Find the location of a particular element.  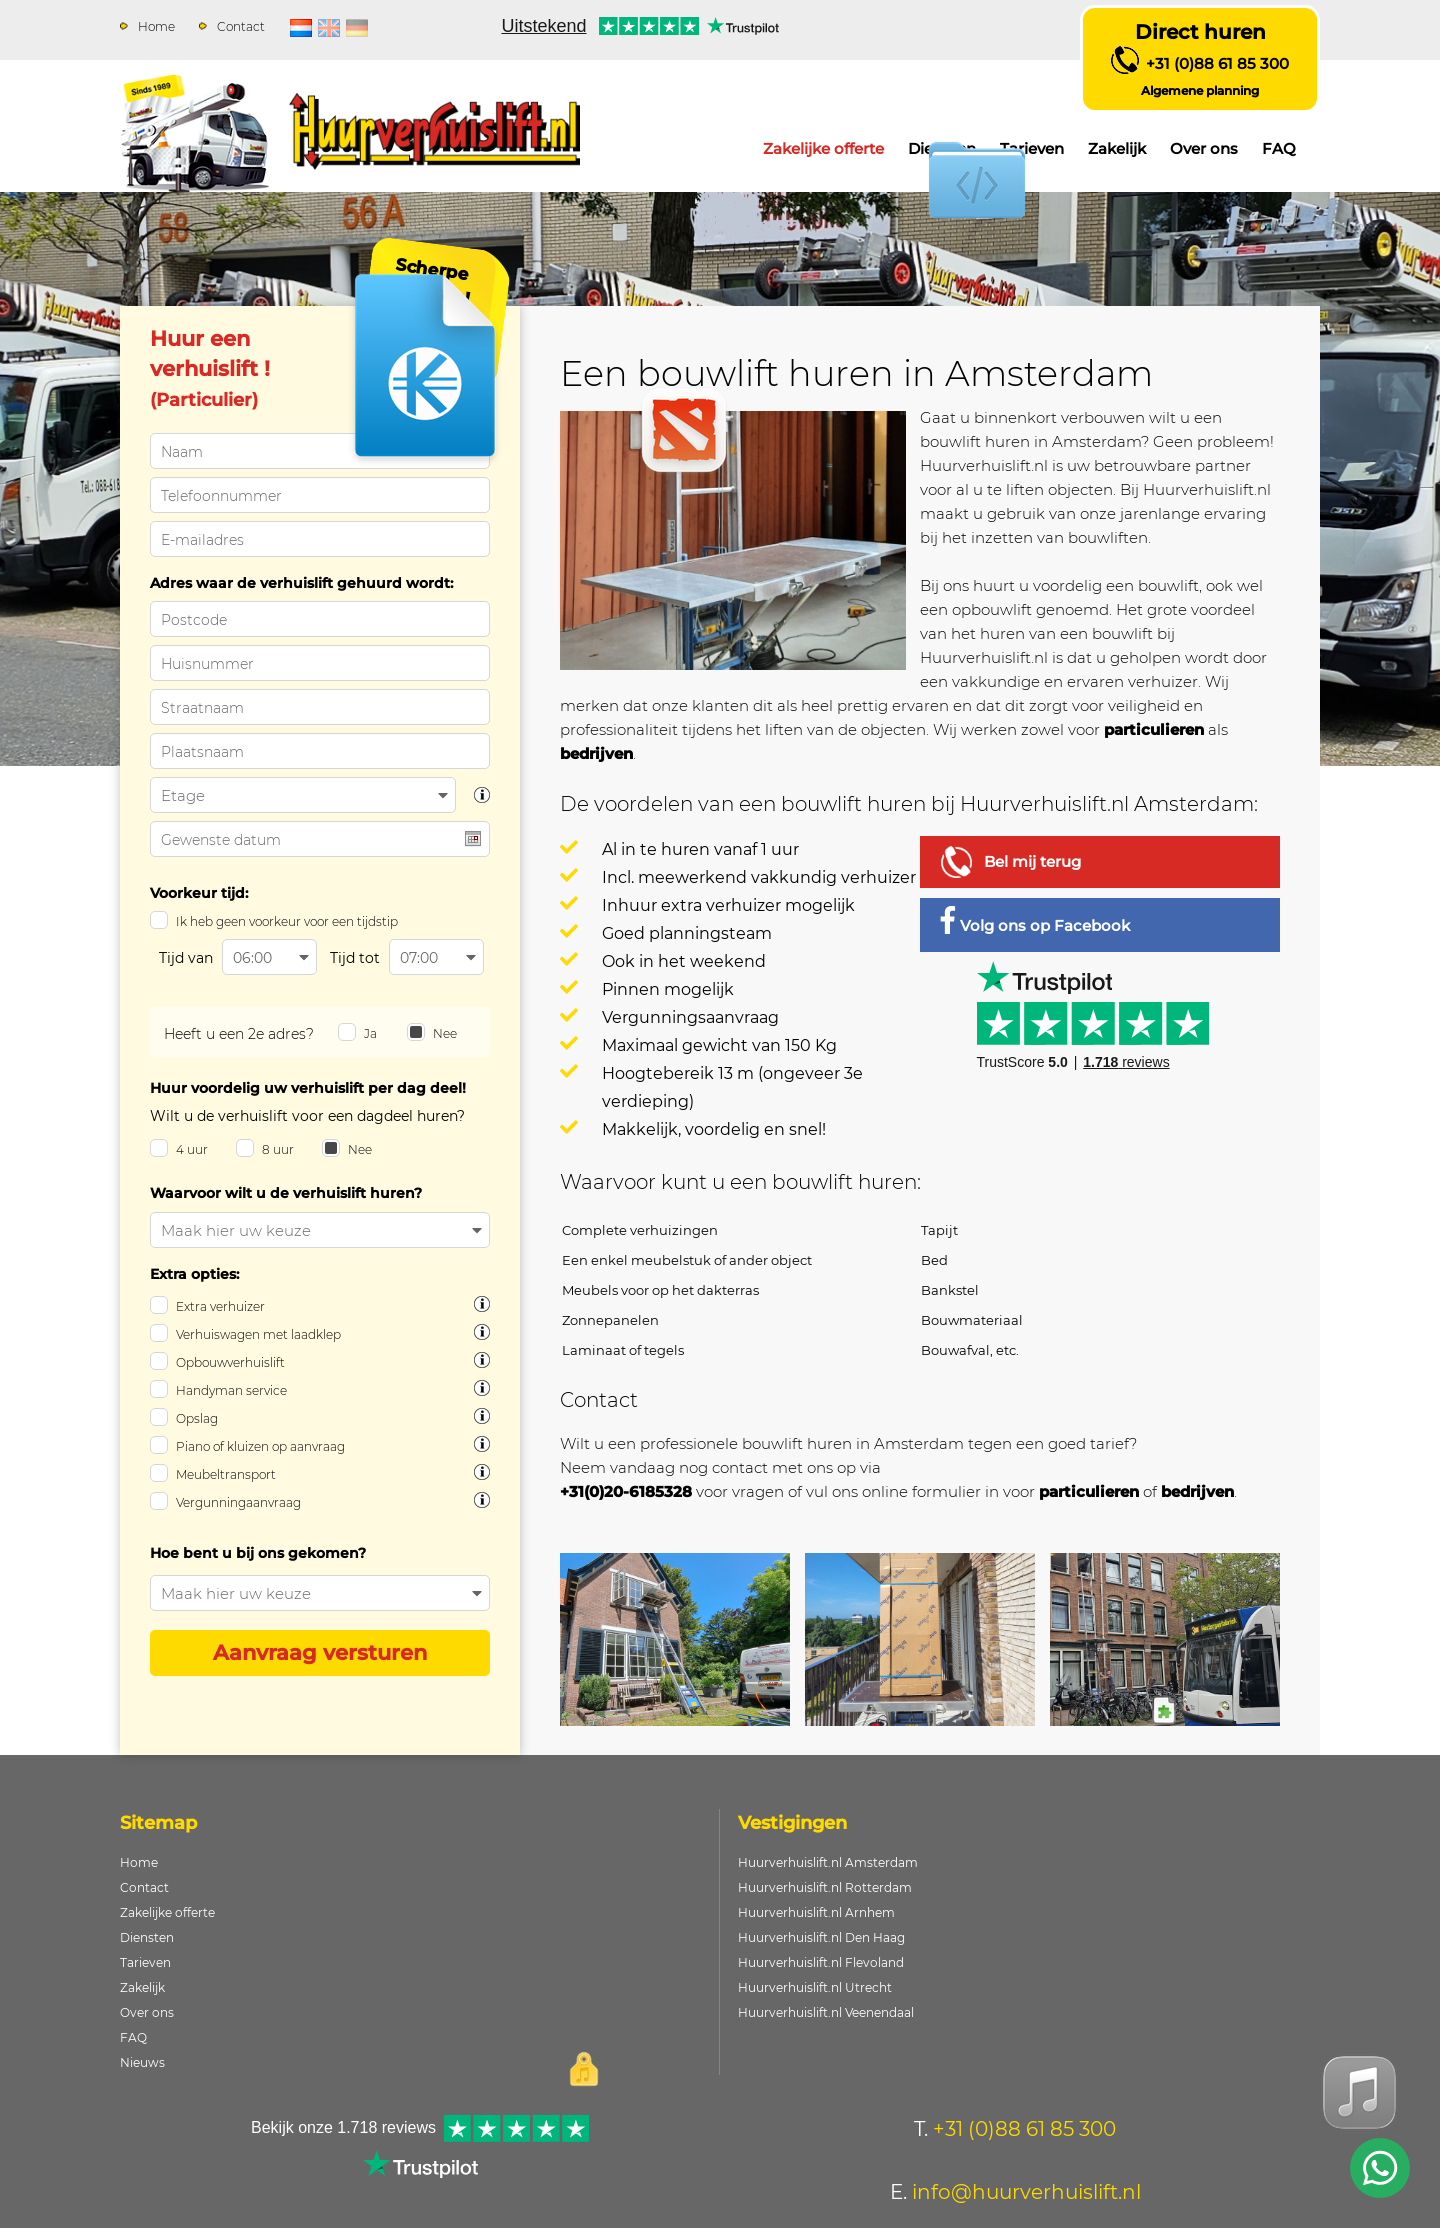

open a KMyMoney financial data file is located at coordinates (425, 369).